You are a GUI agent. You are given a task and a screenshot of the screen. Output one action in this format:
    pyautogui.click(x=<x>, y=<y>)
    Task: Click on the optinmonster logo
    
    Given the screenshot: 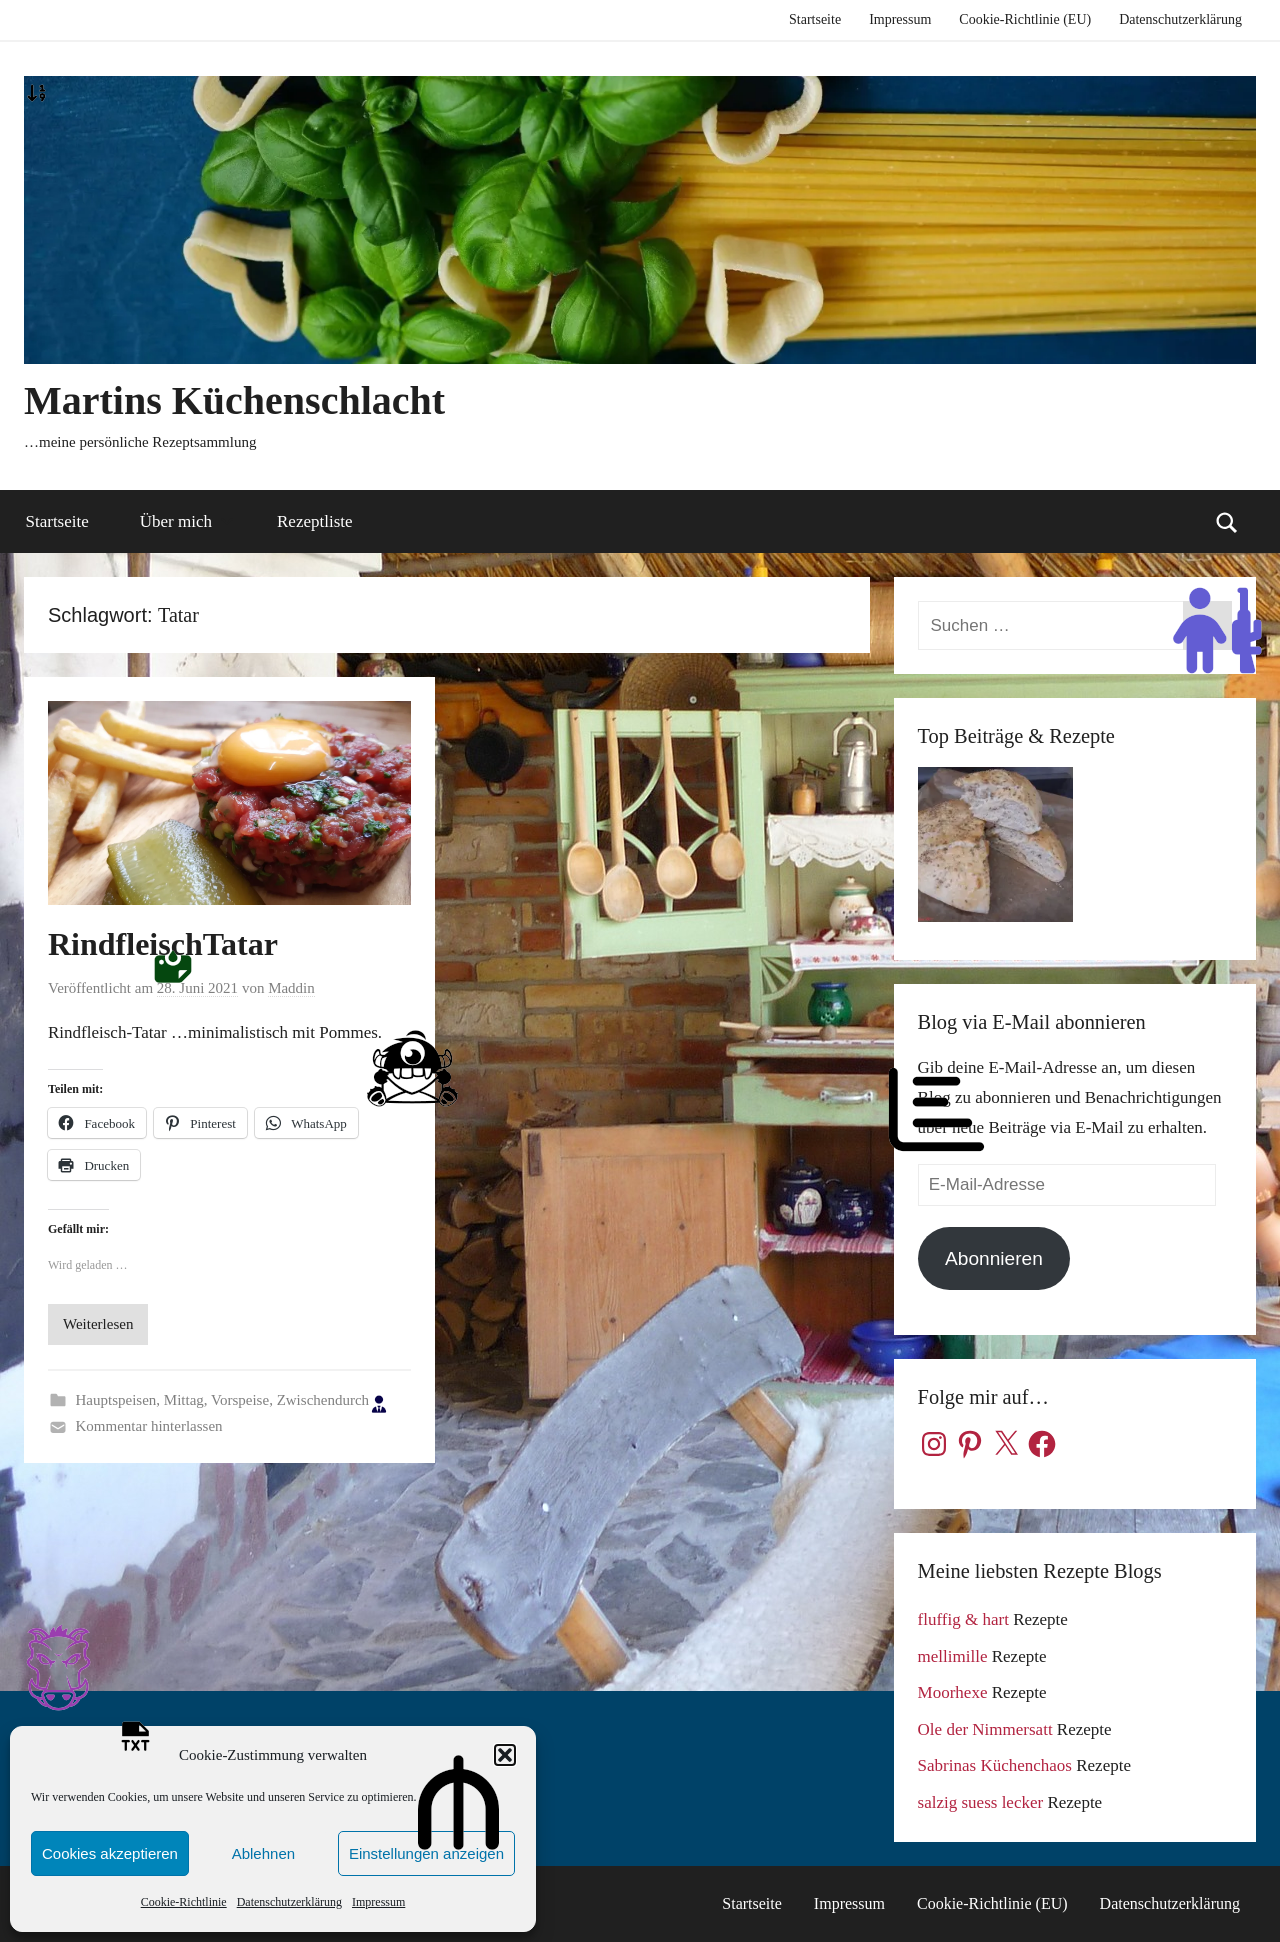 What is the action you would take?
    pyautogui.click(x=412, y=1068)
    